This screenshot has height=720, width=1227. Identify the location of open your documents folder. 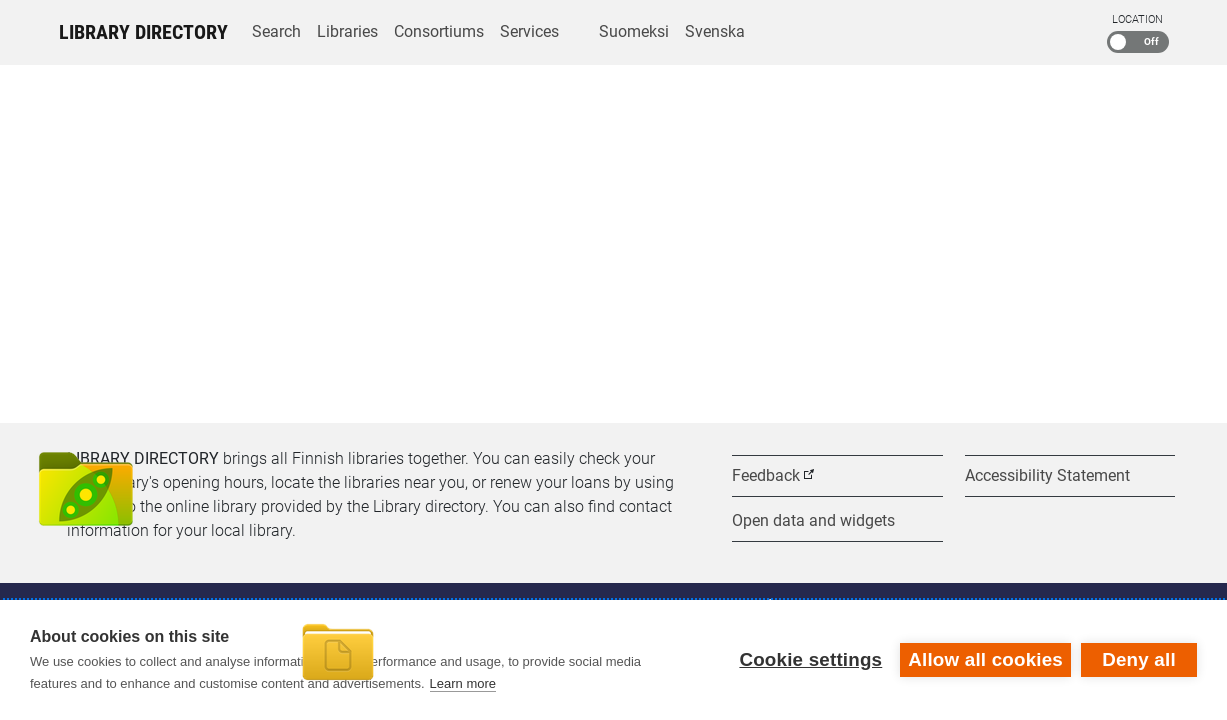
(338, 652).